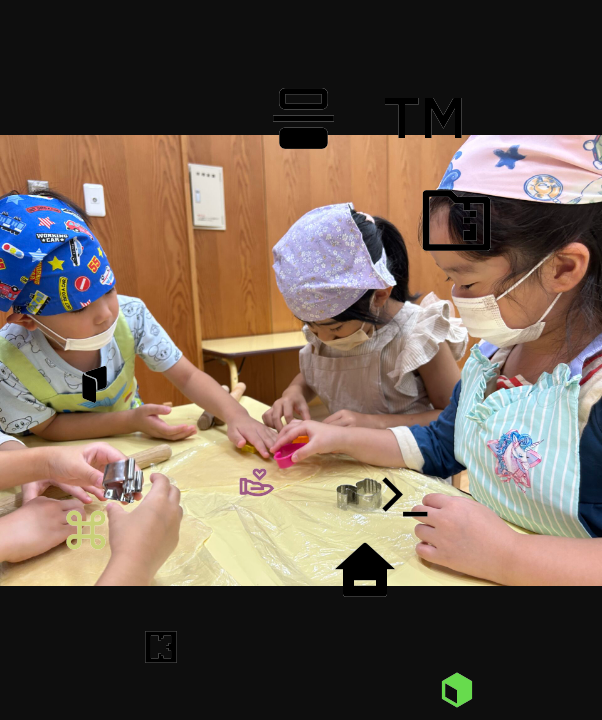 The height and width of the screenshot is (720, 602). I want to click on open the Kick streaming platform, so click(161, 647).